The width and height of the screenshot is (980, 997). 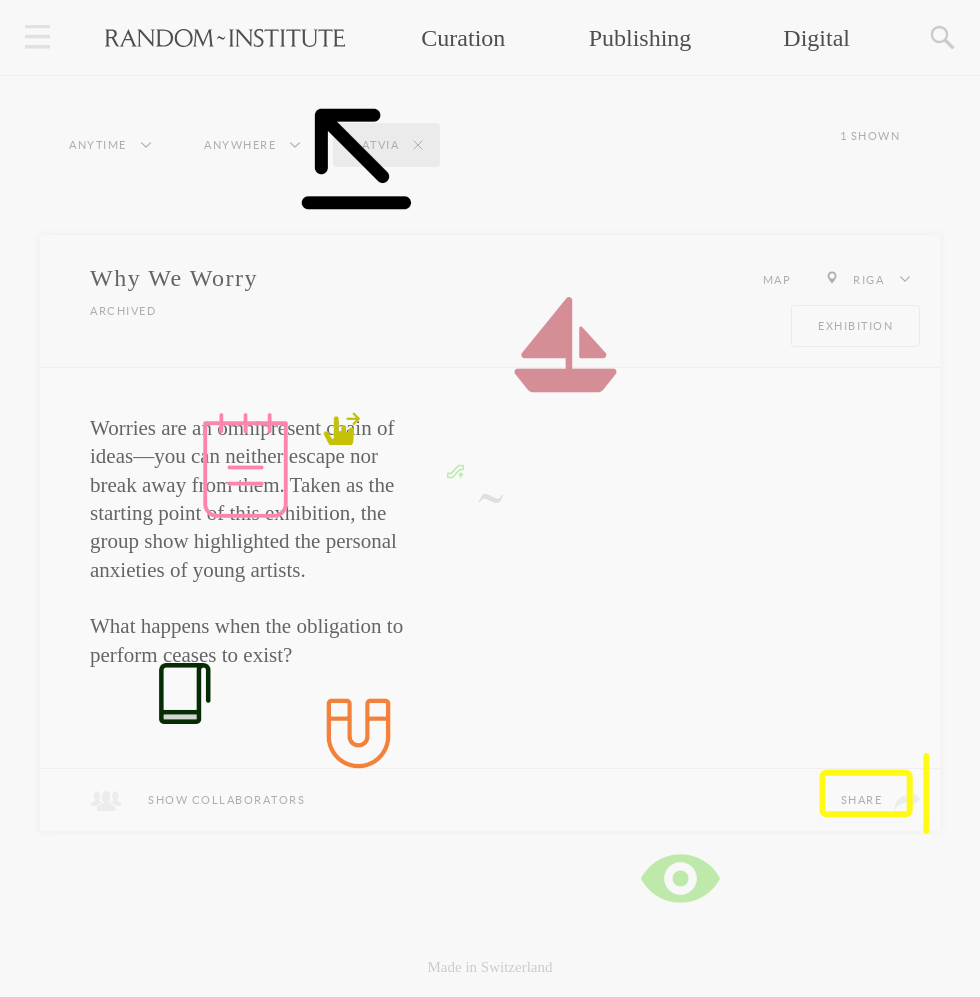 What do you see at coordinates (352, 159) in the screenshot?
I see `navigate to the top-left or beginning of content` at bounding box center [352, 159].